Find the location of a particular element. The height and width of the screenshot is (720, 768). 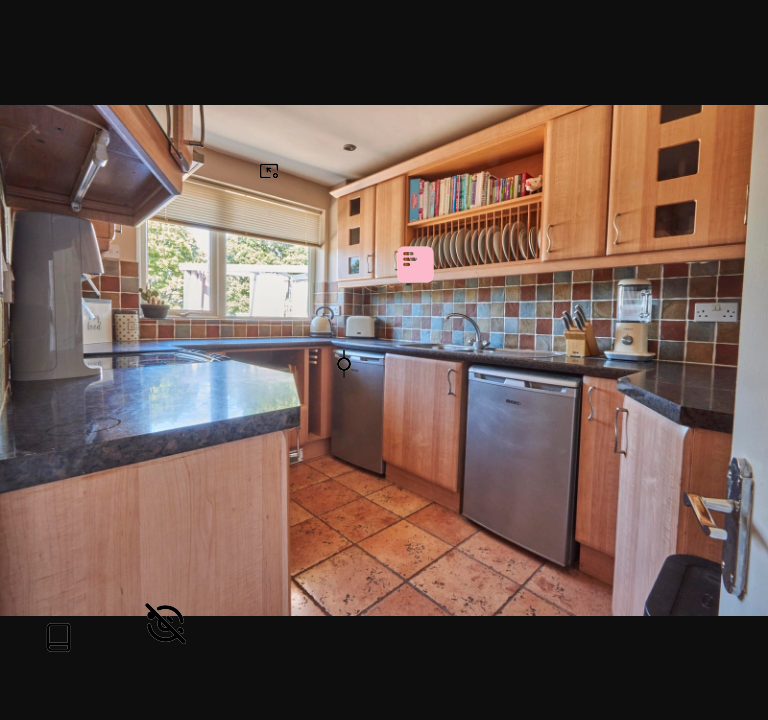

align content to top-left of container is located at coordinates (415, 264).